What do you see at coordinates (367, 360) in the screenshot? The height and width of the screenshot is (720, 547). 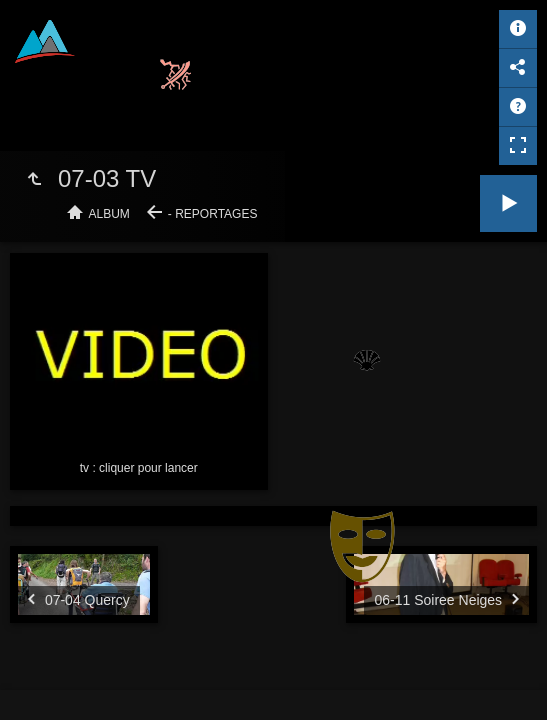 I see `seafood or shellfish category indicator` at bounding box center [367, 360].